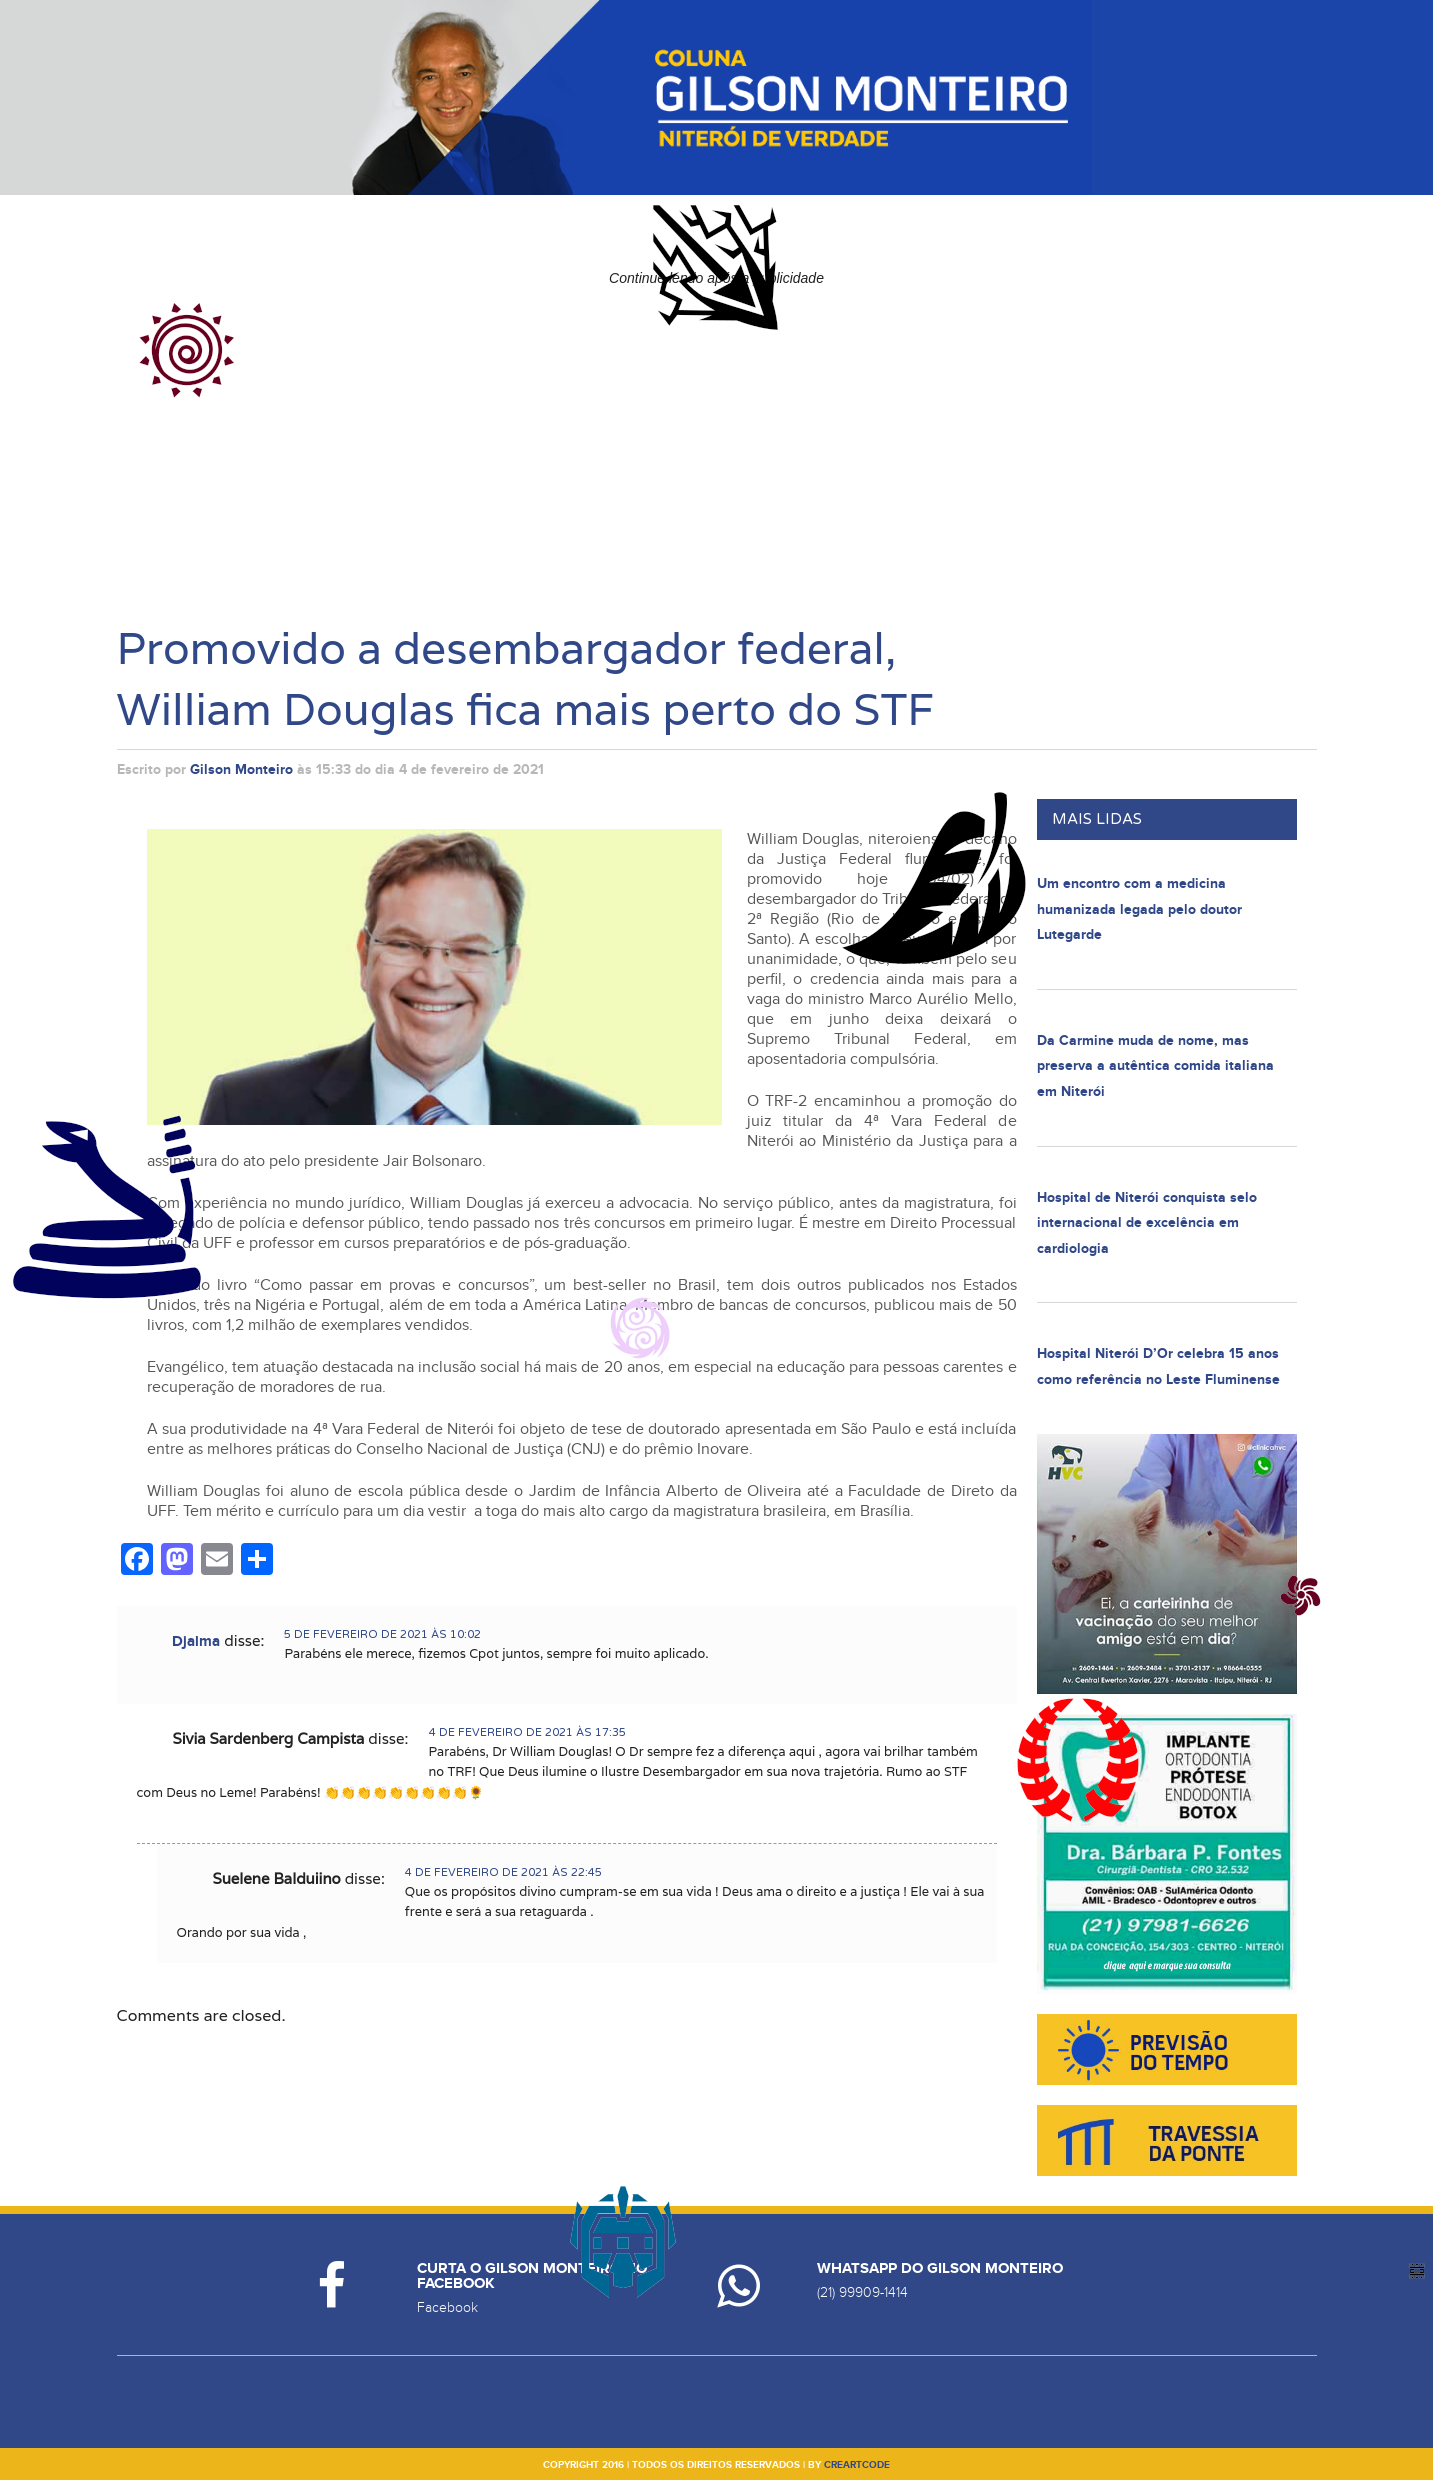  What do you see at coordinates (715, 267) in the screenshot?
I see `activate charged arrow ability` at bounding box center [715, 267].